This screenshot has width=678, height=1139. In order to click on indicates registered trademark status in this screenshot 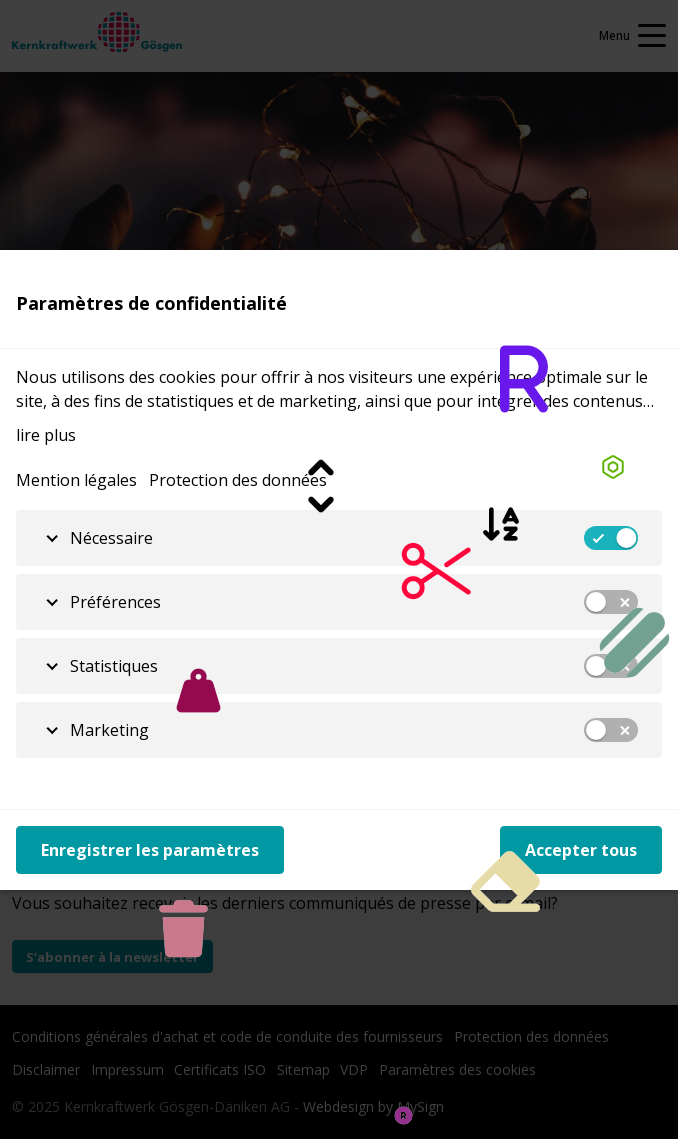, I will do `click(403, 1115)`.